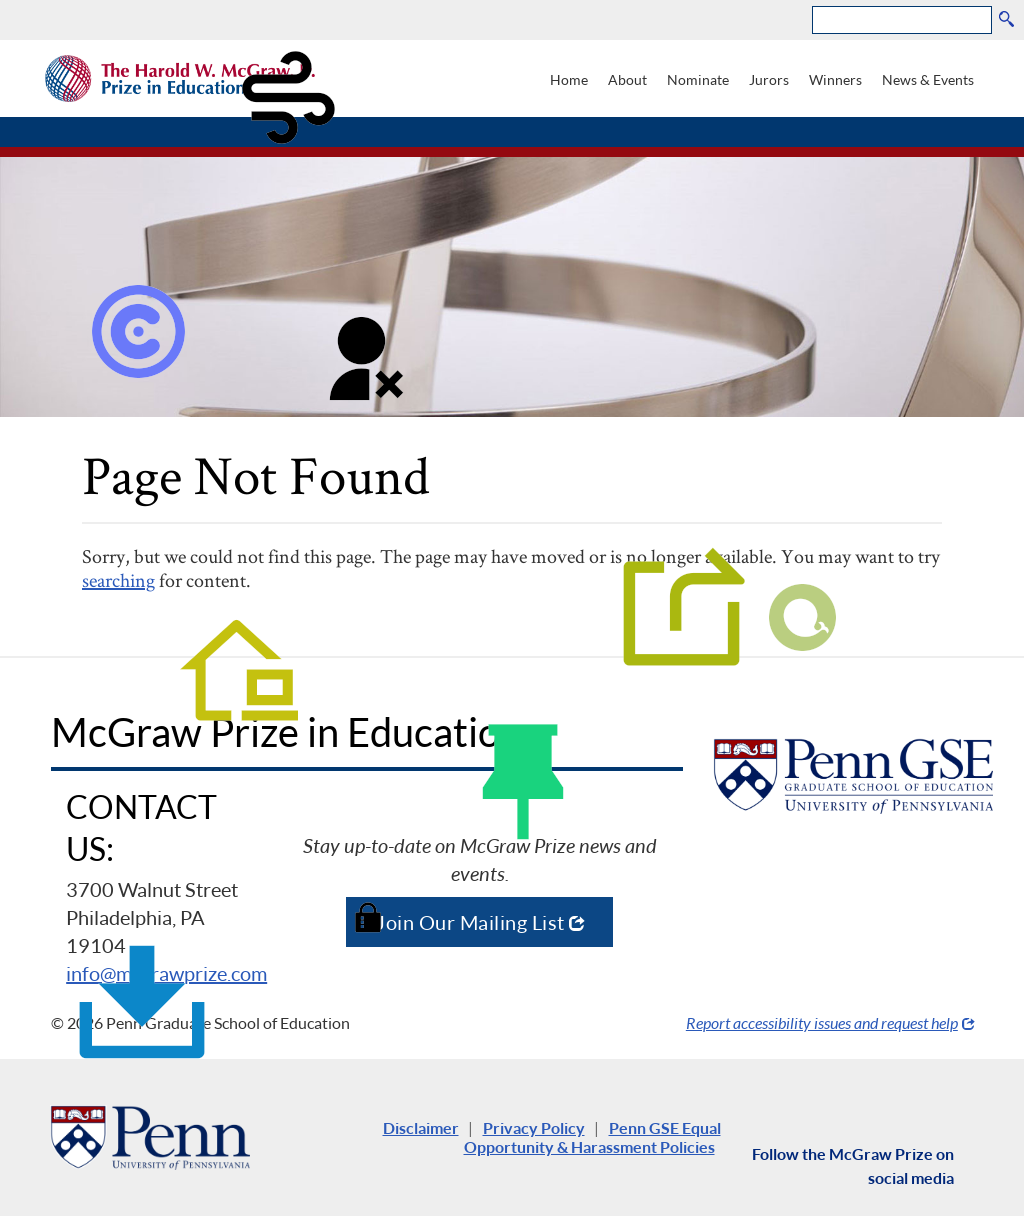  I want to click on download a file or document, so click(142, 1002).